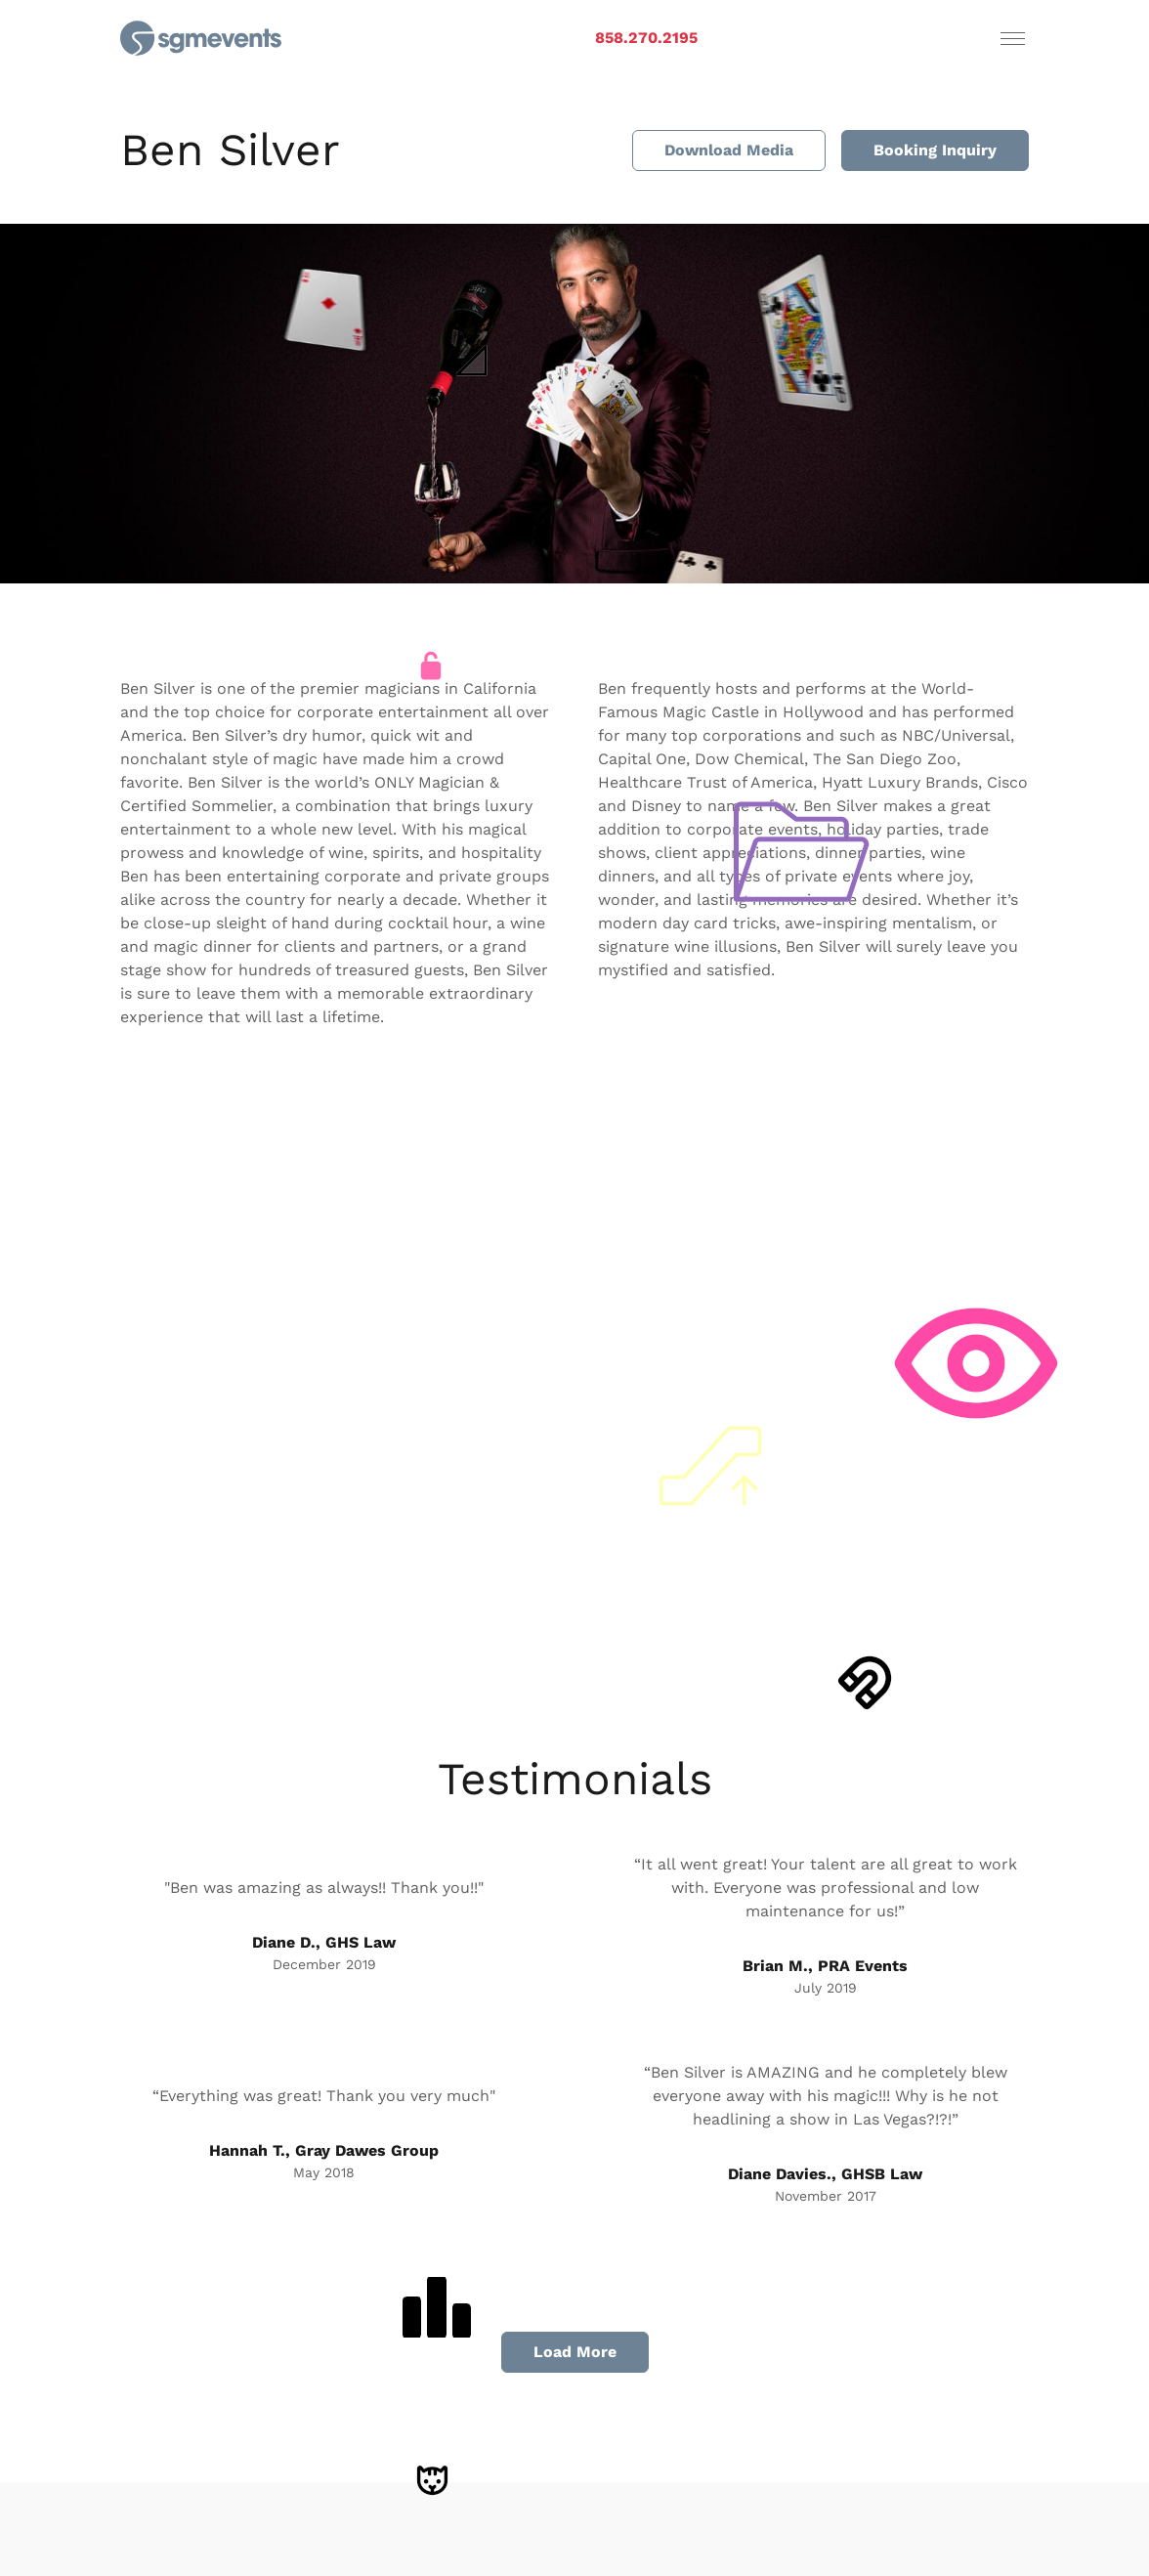  I want to click on view leaderboard rankings, so click(437, 2307).